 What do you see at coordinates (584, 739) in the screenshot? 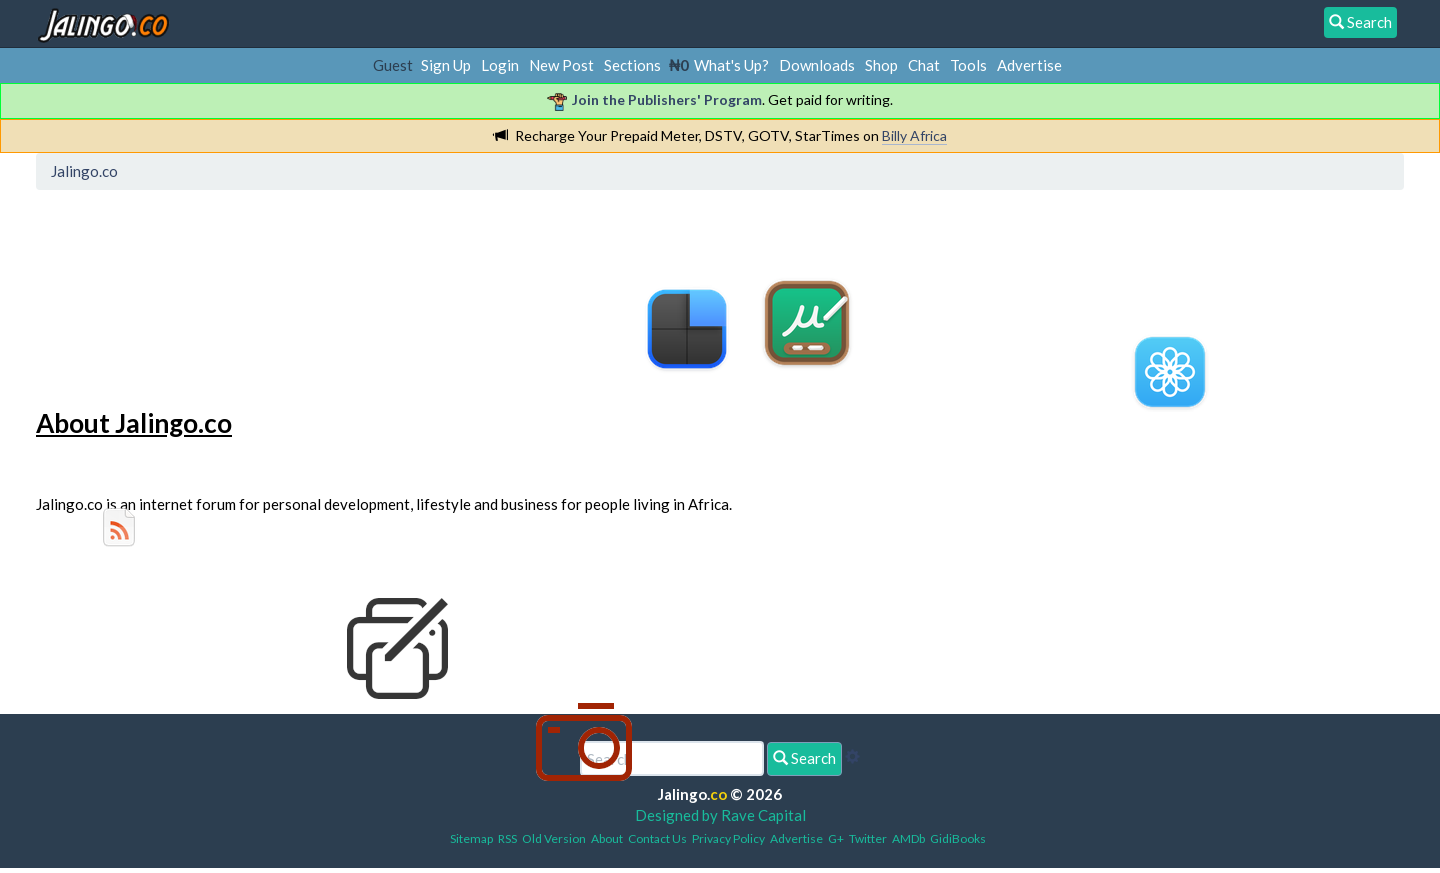
I see `take a photo` at bounding box center [584, 739].